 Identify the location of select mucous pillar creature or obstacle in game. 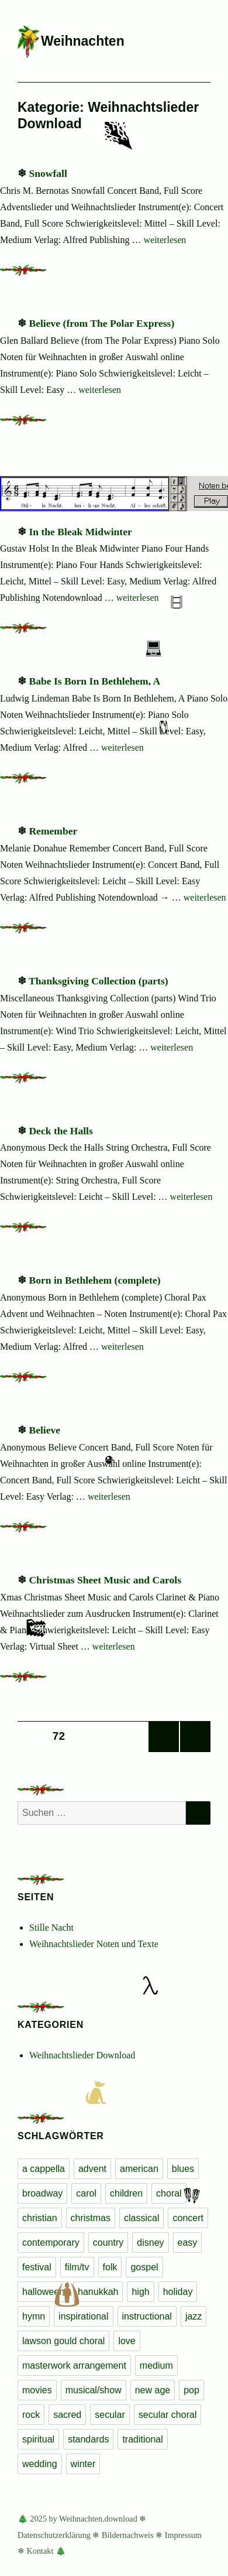
(163, 727).